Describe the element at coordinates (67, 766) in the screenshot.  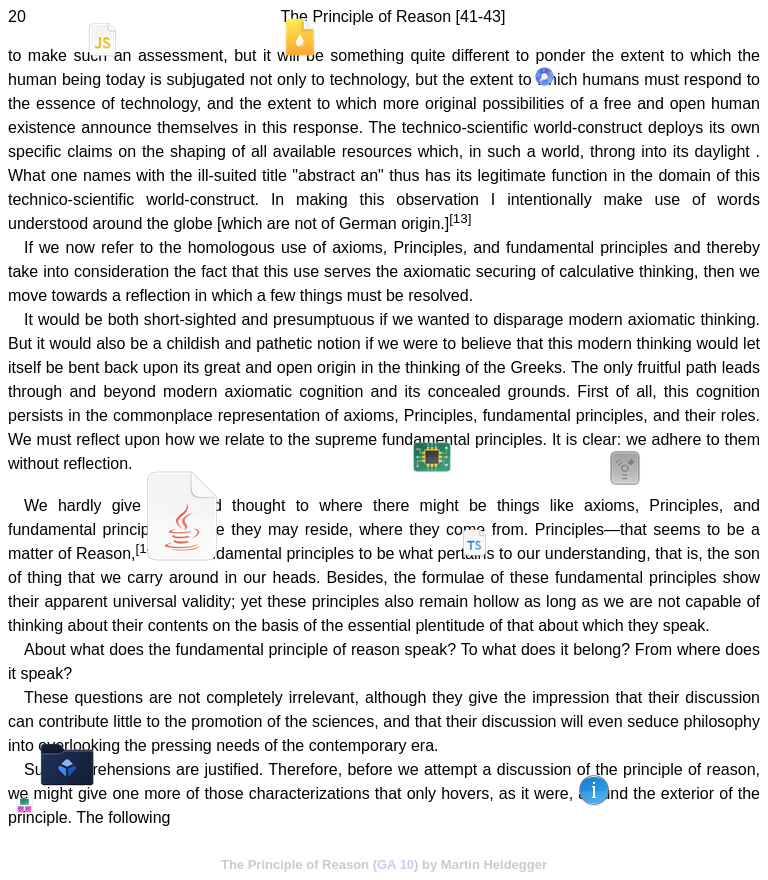
I see `open blockchain-related files and documents` at that location.